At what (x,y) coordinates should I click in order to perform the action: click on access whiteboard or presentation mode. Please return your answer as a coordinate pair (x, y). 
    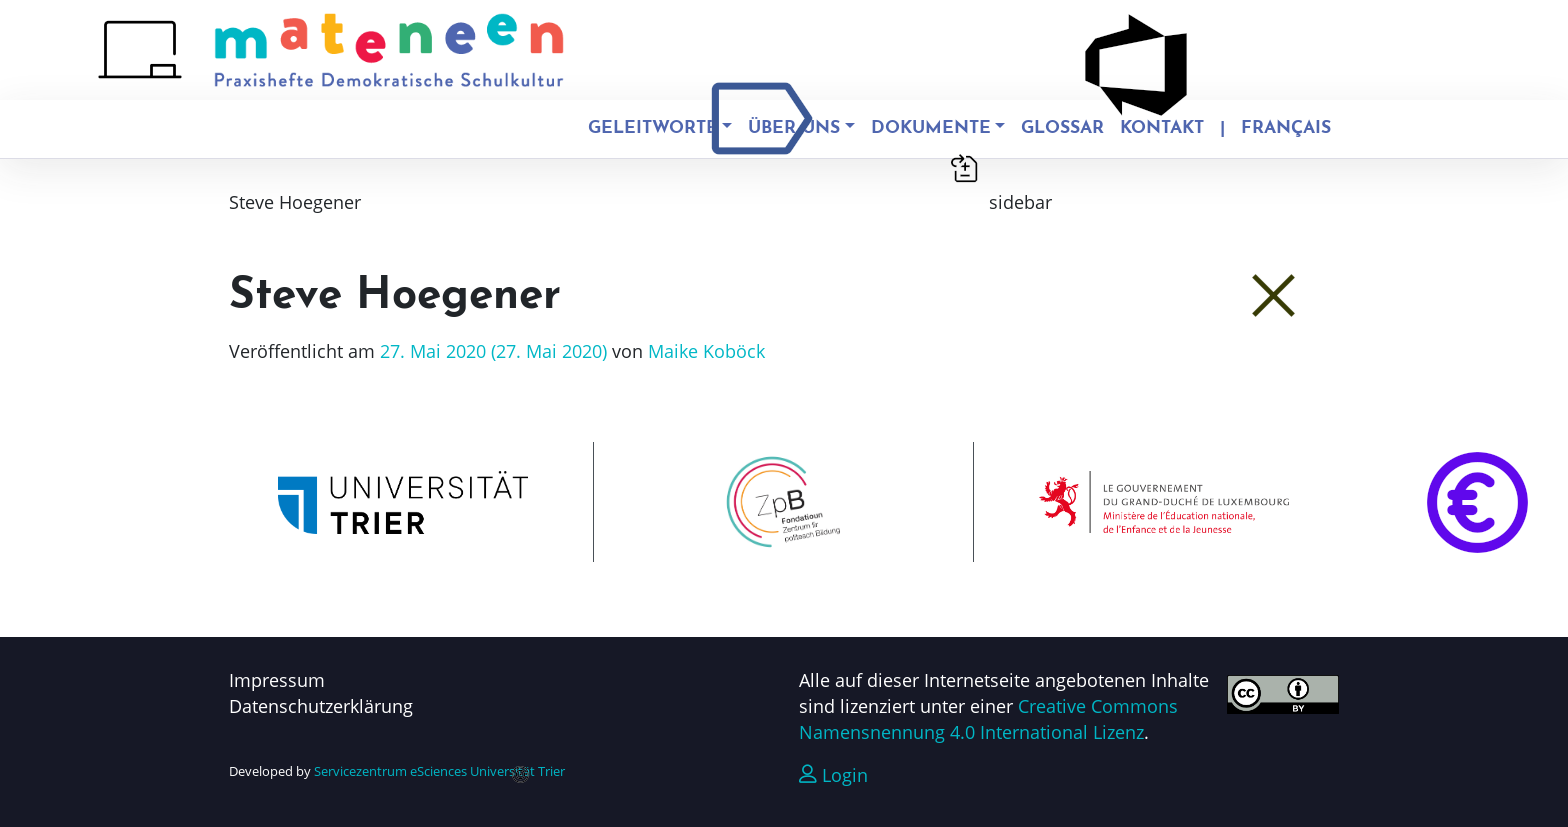
    Looking at the image, I should click on (140, 51).